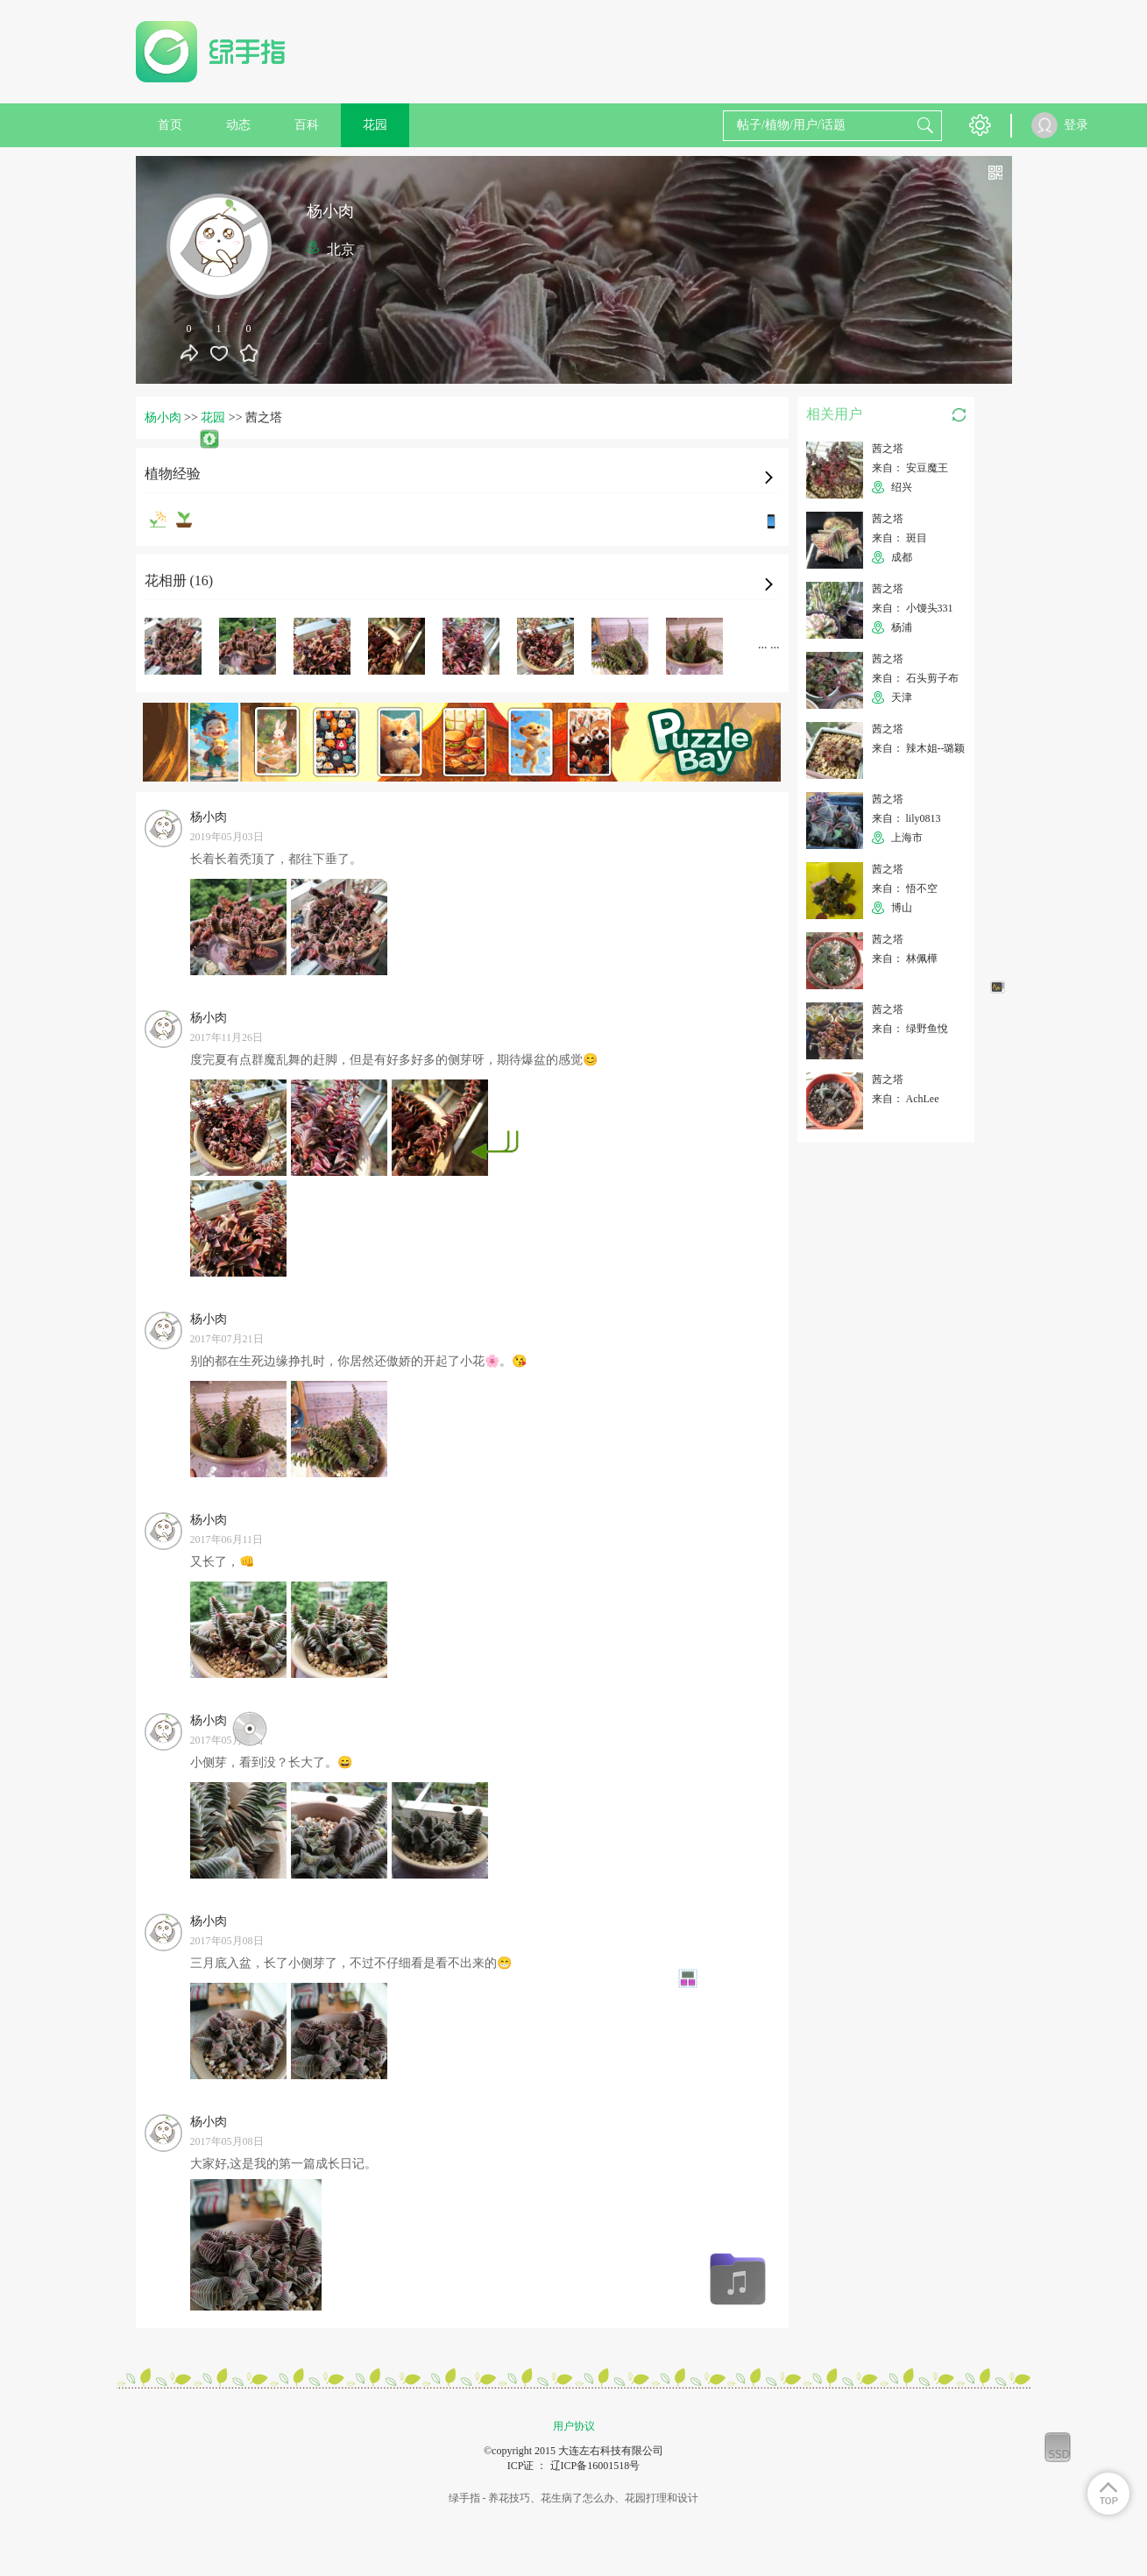 The height and width of the screenshot is (2576, 1147). Describe the element at coordinates (688, 1978) in the screenshot. I see `select all items in the current view` at that location.